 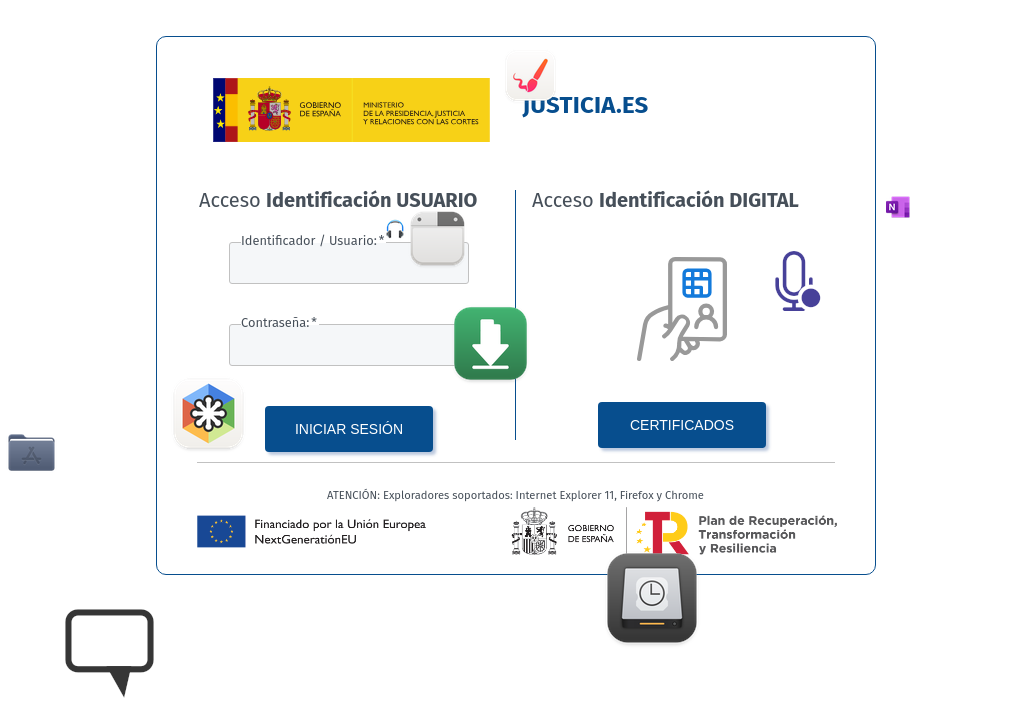 I want to click on open gnome paint application, so click(x=530, y=75).